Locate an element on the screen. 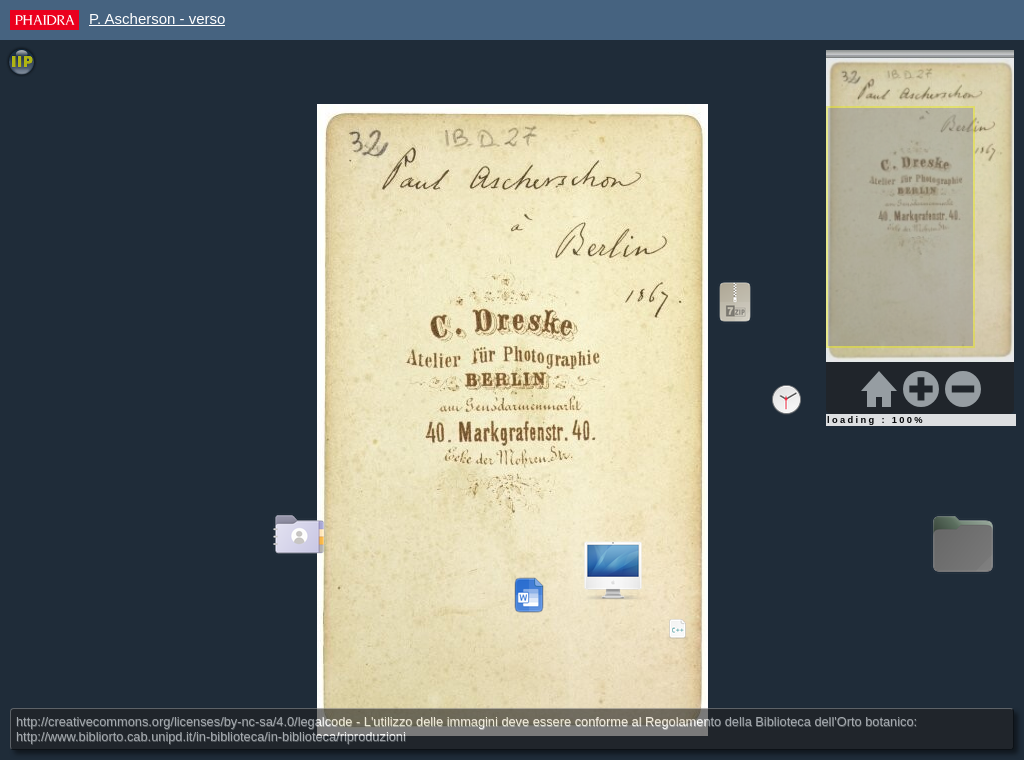  a C++ source code file is located at coordinates (677, 628).